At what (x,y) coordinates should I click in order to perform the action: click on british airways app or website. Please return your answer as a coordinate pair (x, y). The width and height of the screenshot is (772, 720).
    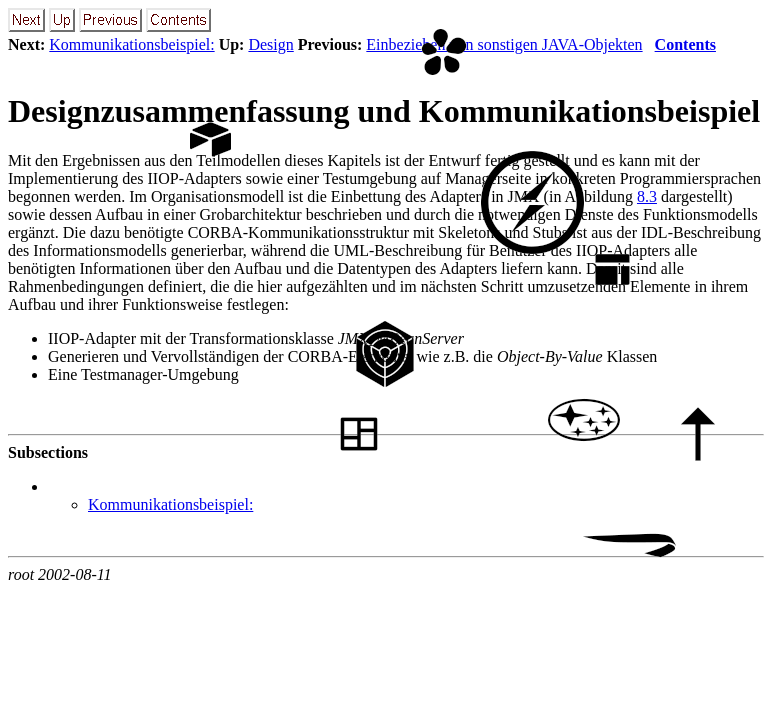
    Looking at the image, I should click on (629, 545).